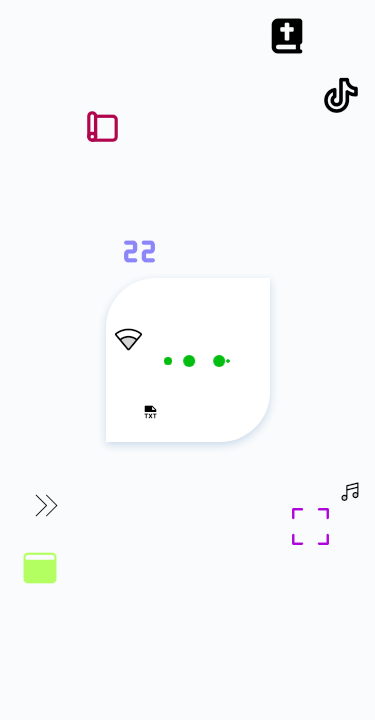 This screenshot has height=720, width=375. I want to click on indicates item number 22 in a list or sequence, so click(139, 251).